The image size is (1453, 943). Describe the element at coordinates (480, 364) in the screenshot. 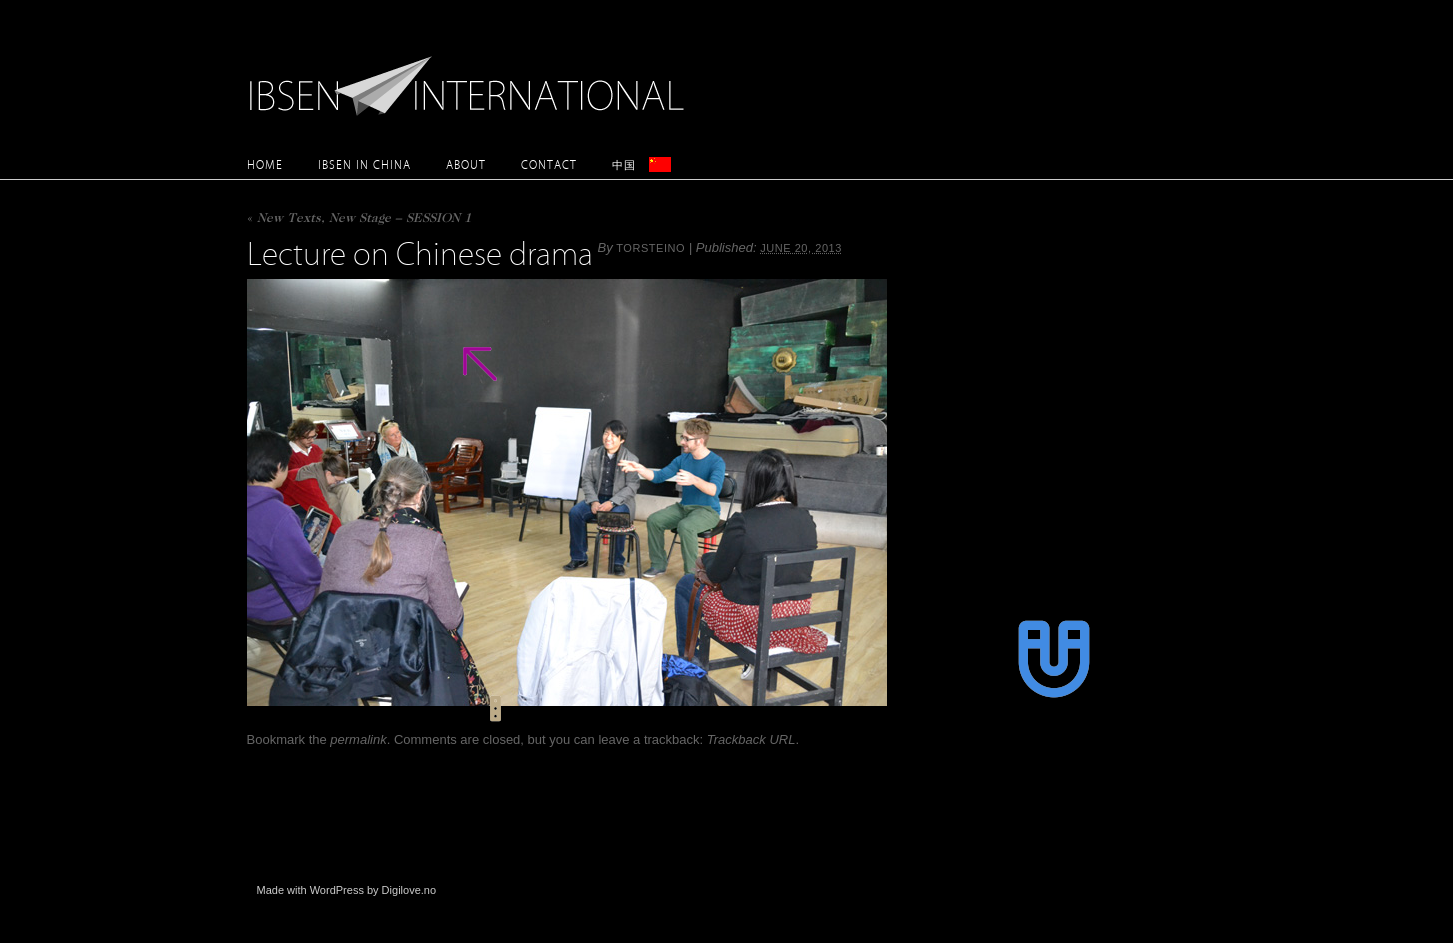

I see `navigate back to previous screen` at that location.